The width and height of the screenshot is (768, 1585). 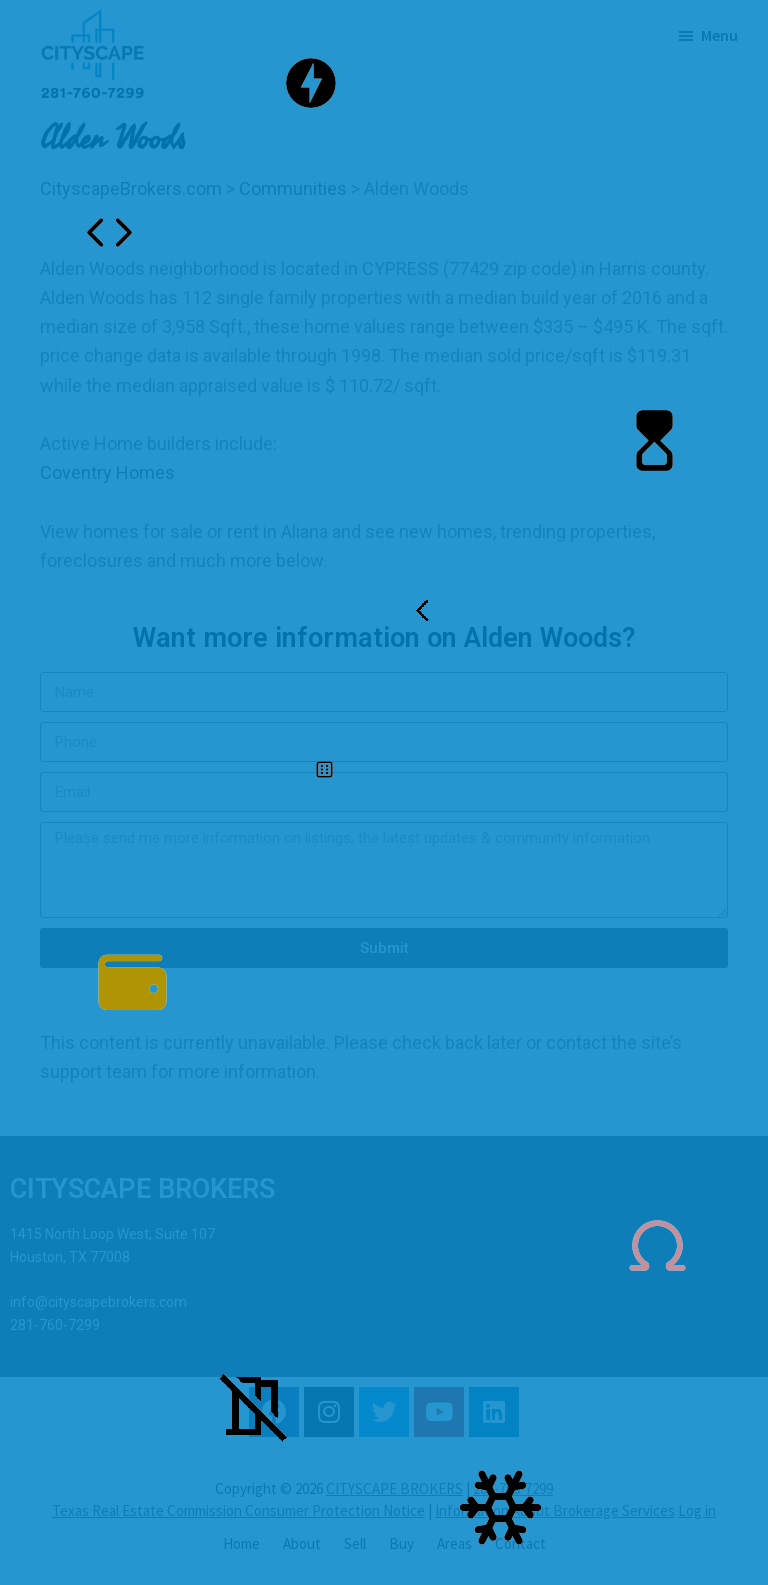 I want to click on meeting room unavailable, so click(x=255, y=1406).